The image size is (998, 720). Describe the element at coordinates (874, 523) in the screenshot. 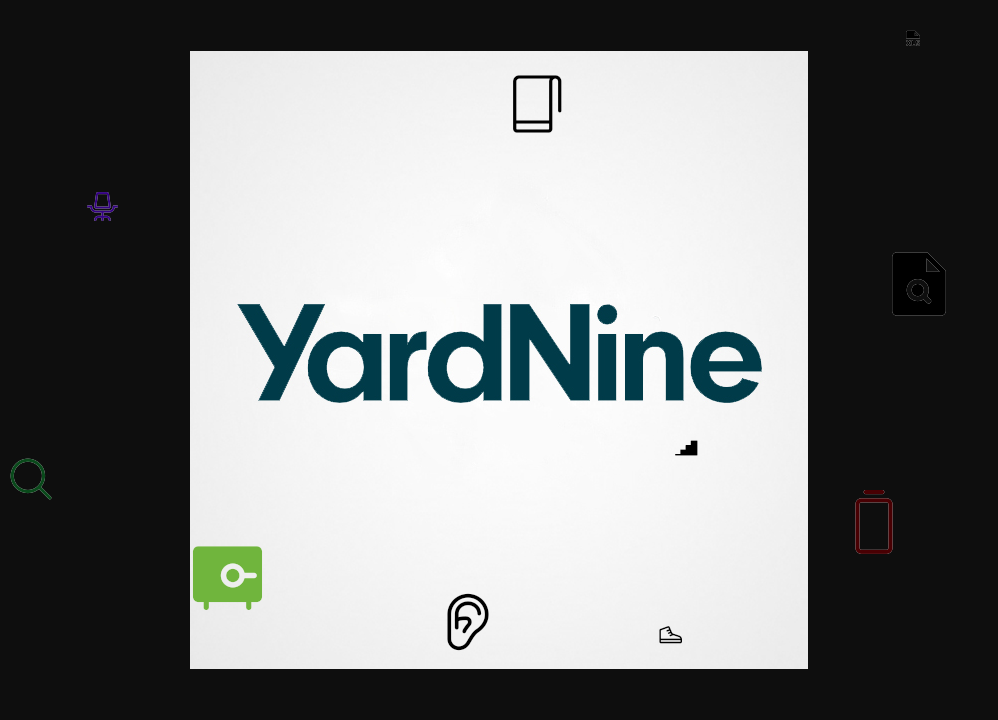

I see `indicates empty or depleted battery` at that location.